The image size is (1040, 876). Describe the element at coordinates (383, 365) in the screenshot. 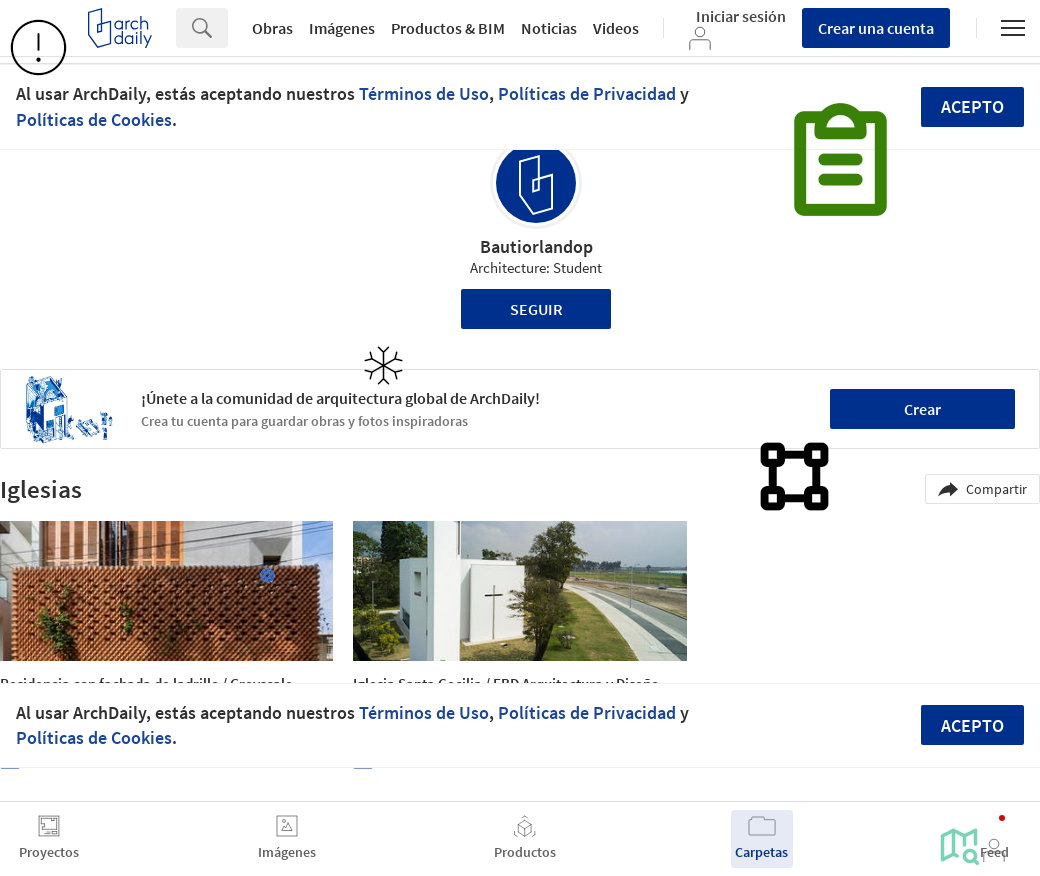

I see `activate cooling or air conditioning mode` at that location.